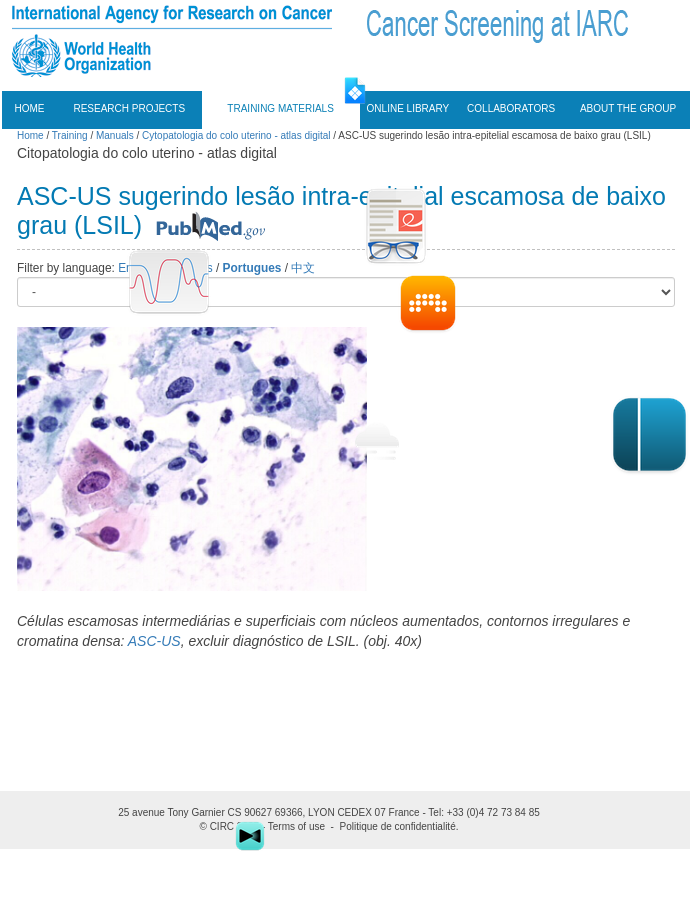  I want to click on open gitbutler version control app, so click(250, 836).